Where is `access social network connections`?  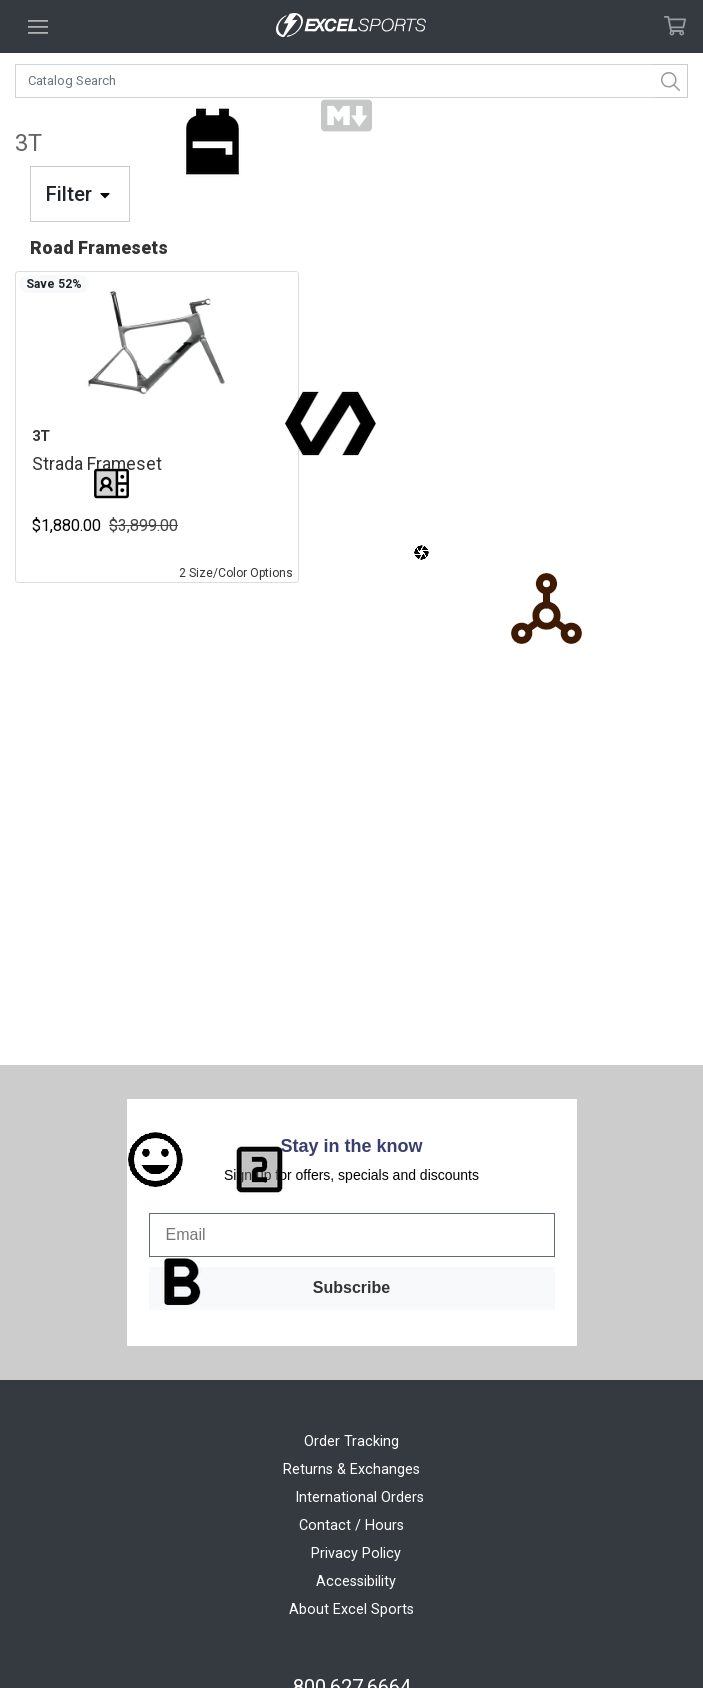 access social network connections is located at coordinates (546, 608).